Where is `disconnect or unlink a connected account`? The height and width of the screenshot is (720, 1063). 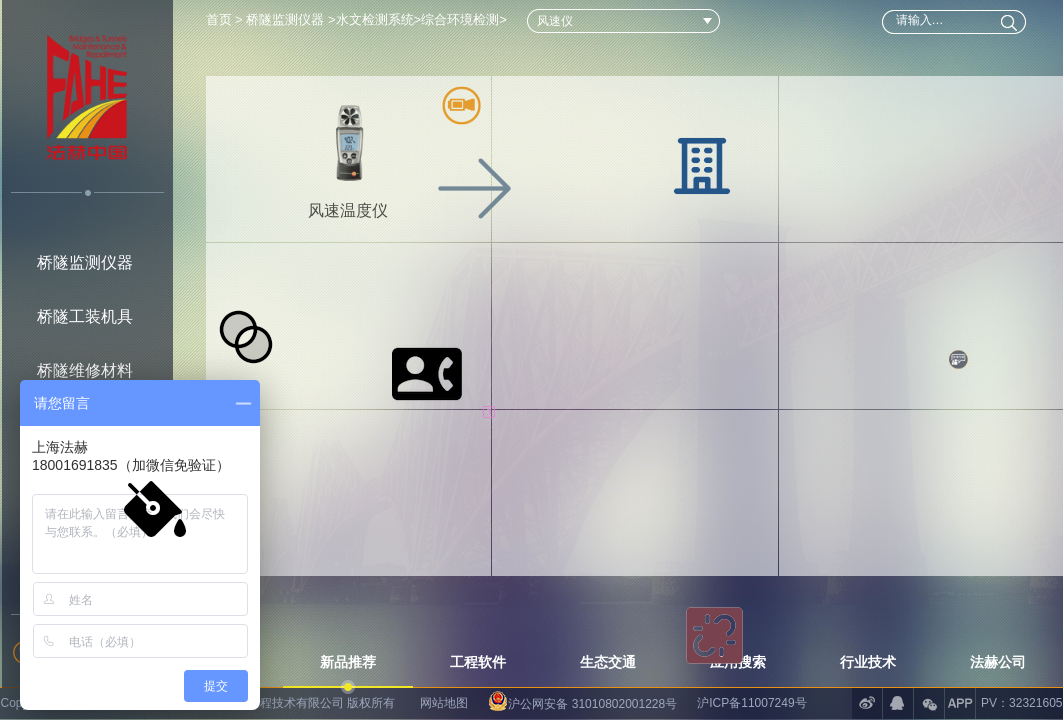 disconnect or unlink a connected account is located at coordinates (714, 635).